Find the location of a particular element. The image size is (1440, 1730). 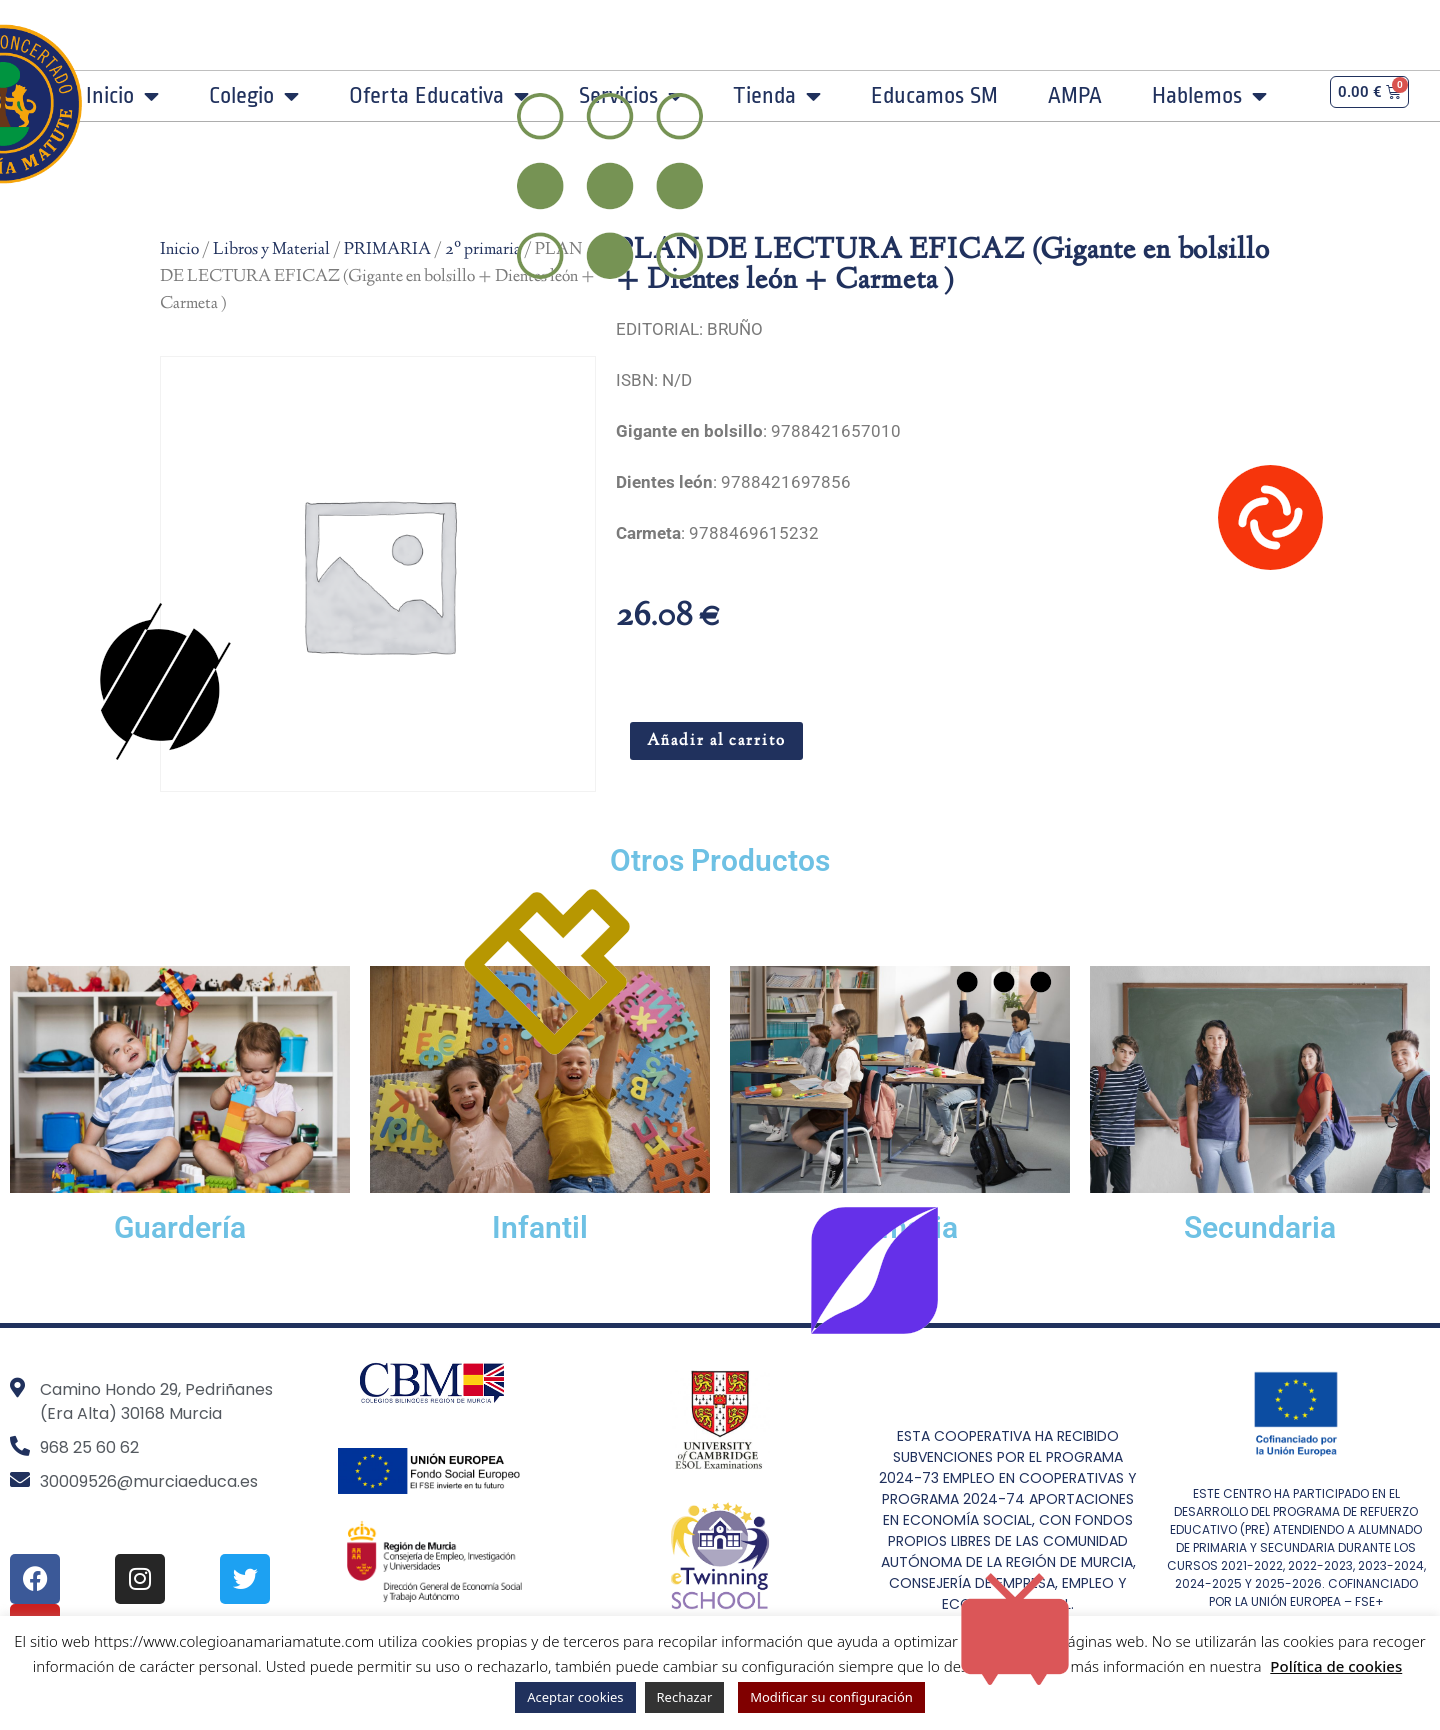

open the triller app is located at coordinates (165, 681).